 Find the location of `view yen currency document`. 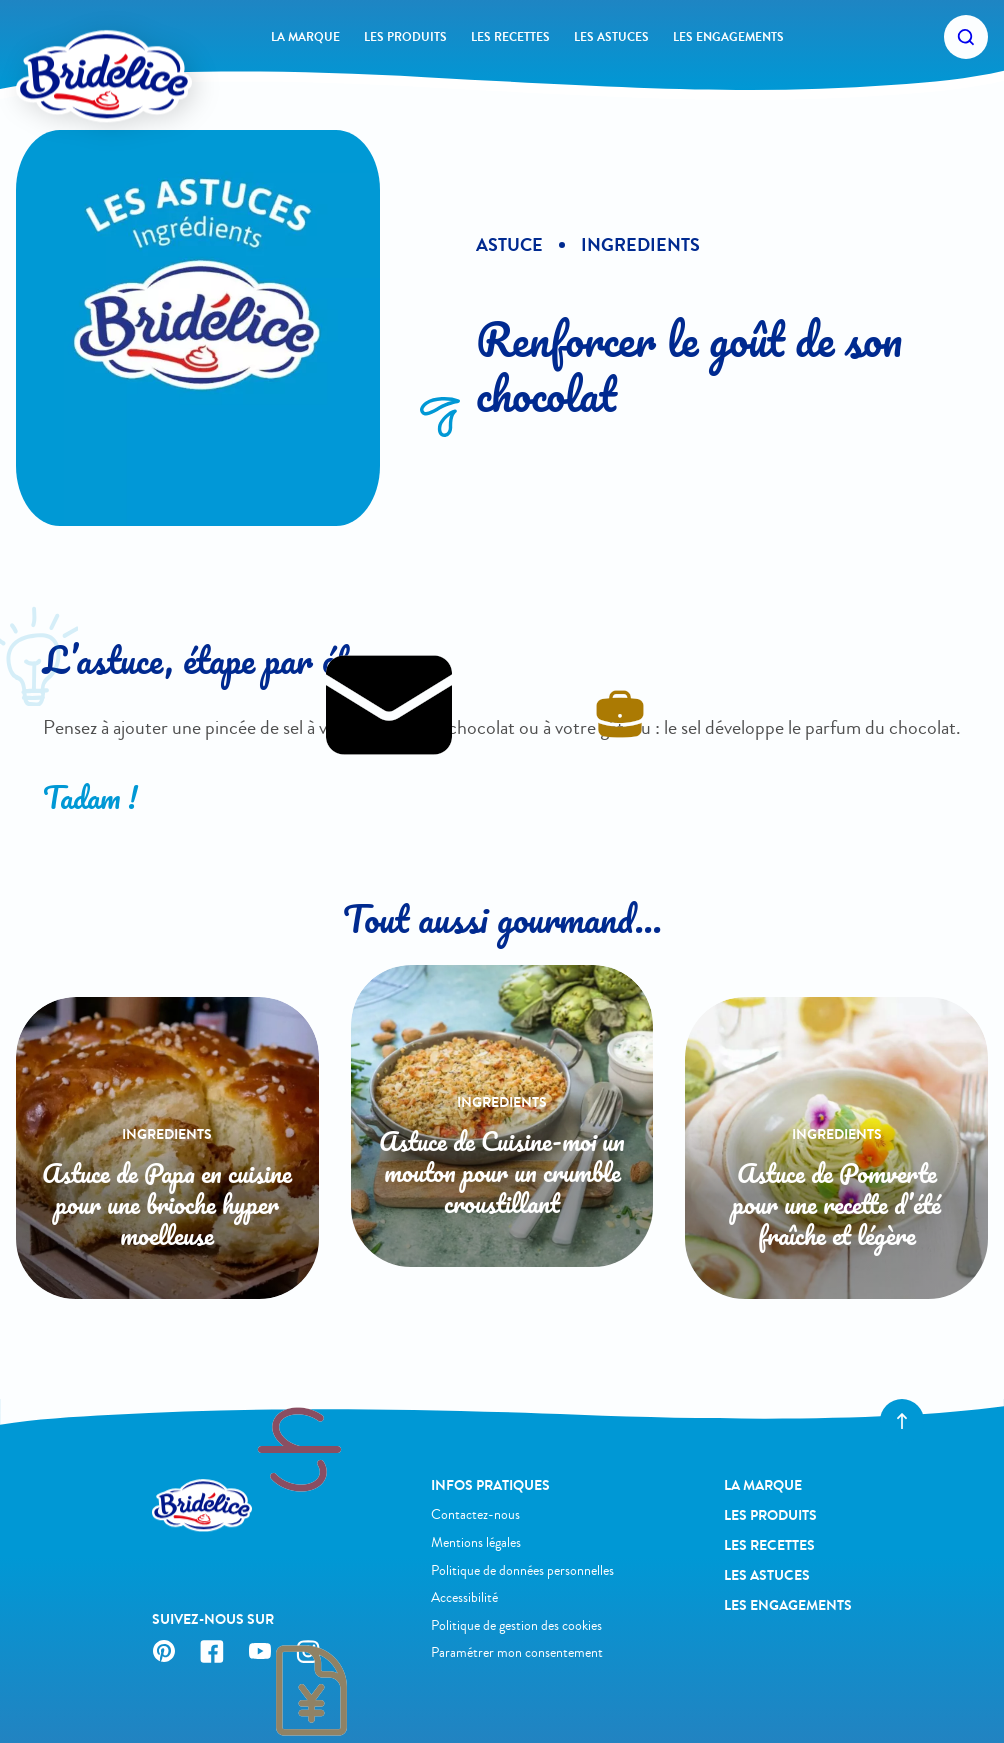

view yen currency document is located at coordinates (311, 1690).